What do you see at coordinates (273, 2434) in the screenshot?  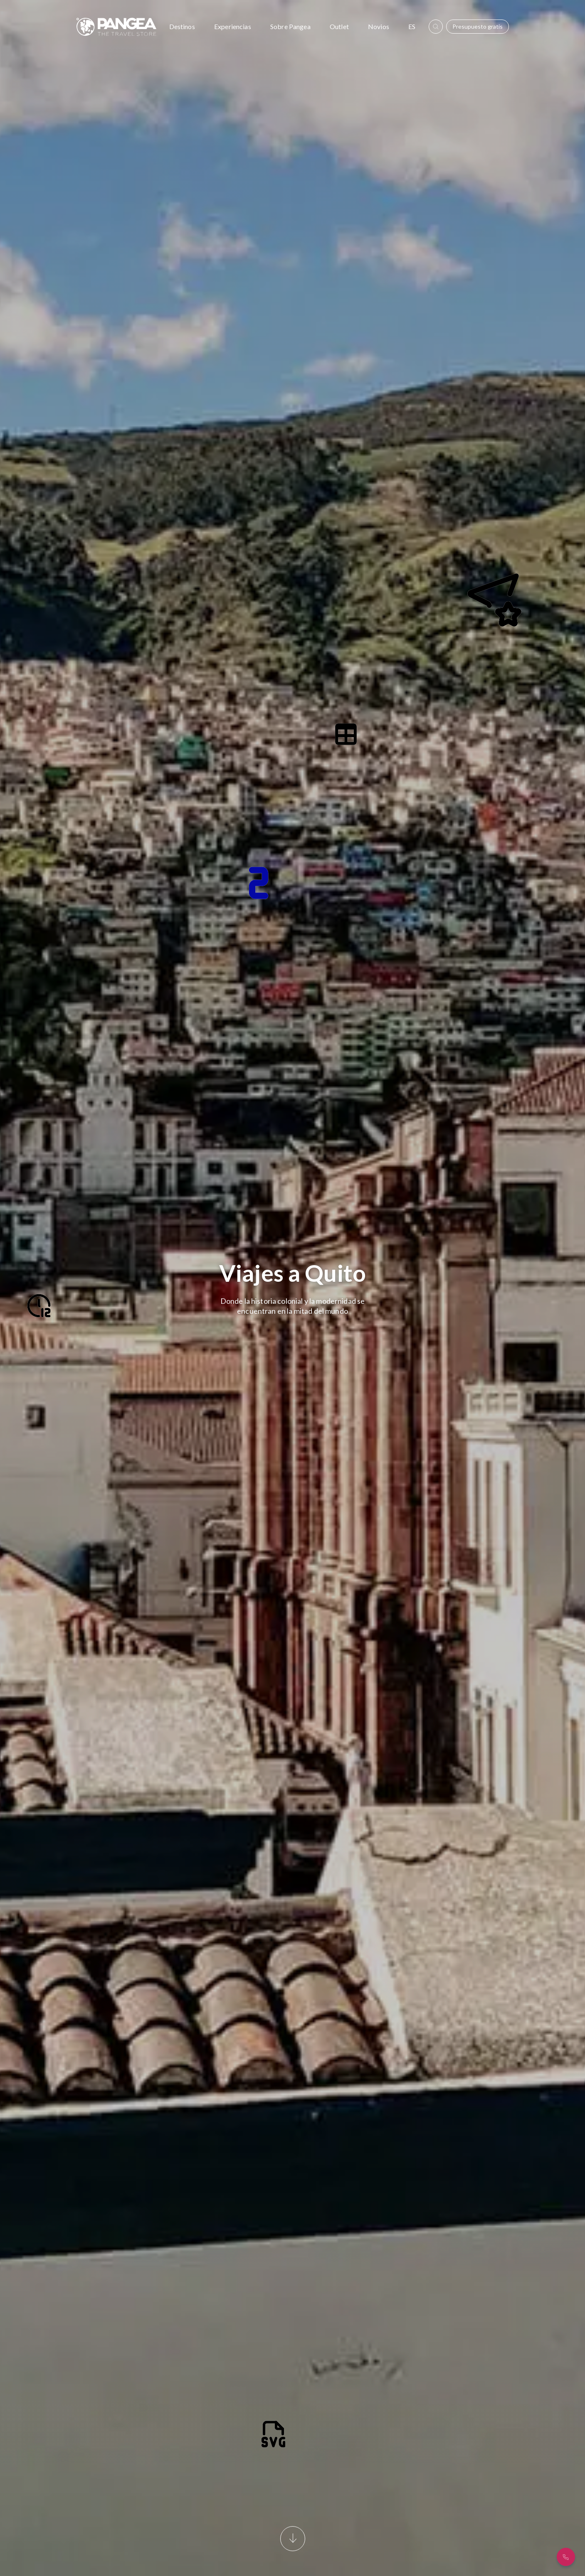 I see `indicates an SVG file type` at bounding box center [273, 2434].